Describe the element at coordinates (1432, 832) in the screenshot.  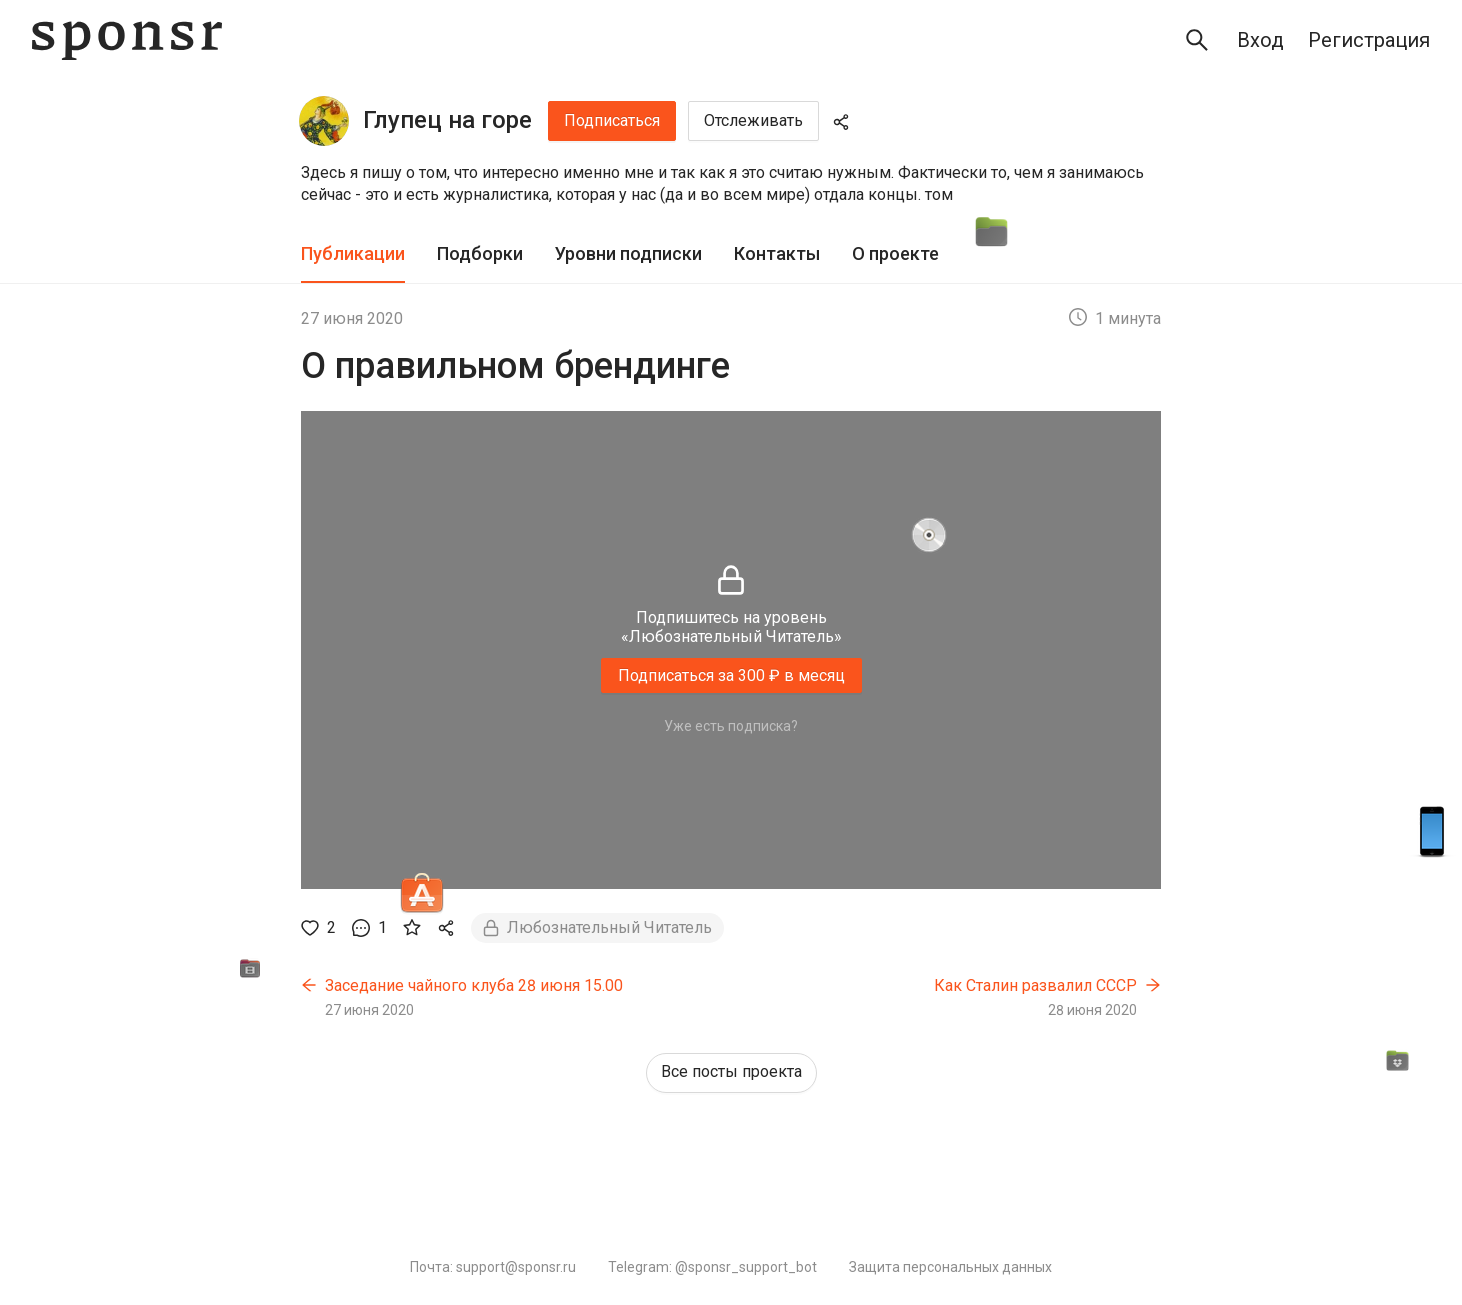
I see `indicates a connected iPhone 5c device` at that location.